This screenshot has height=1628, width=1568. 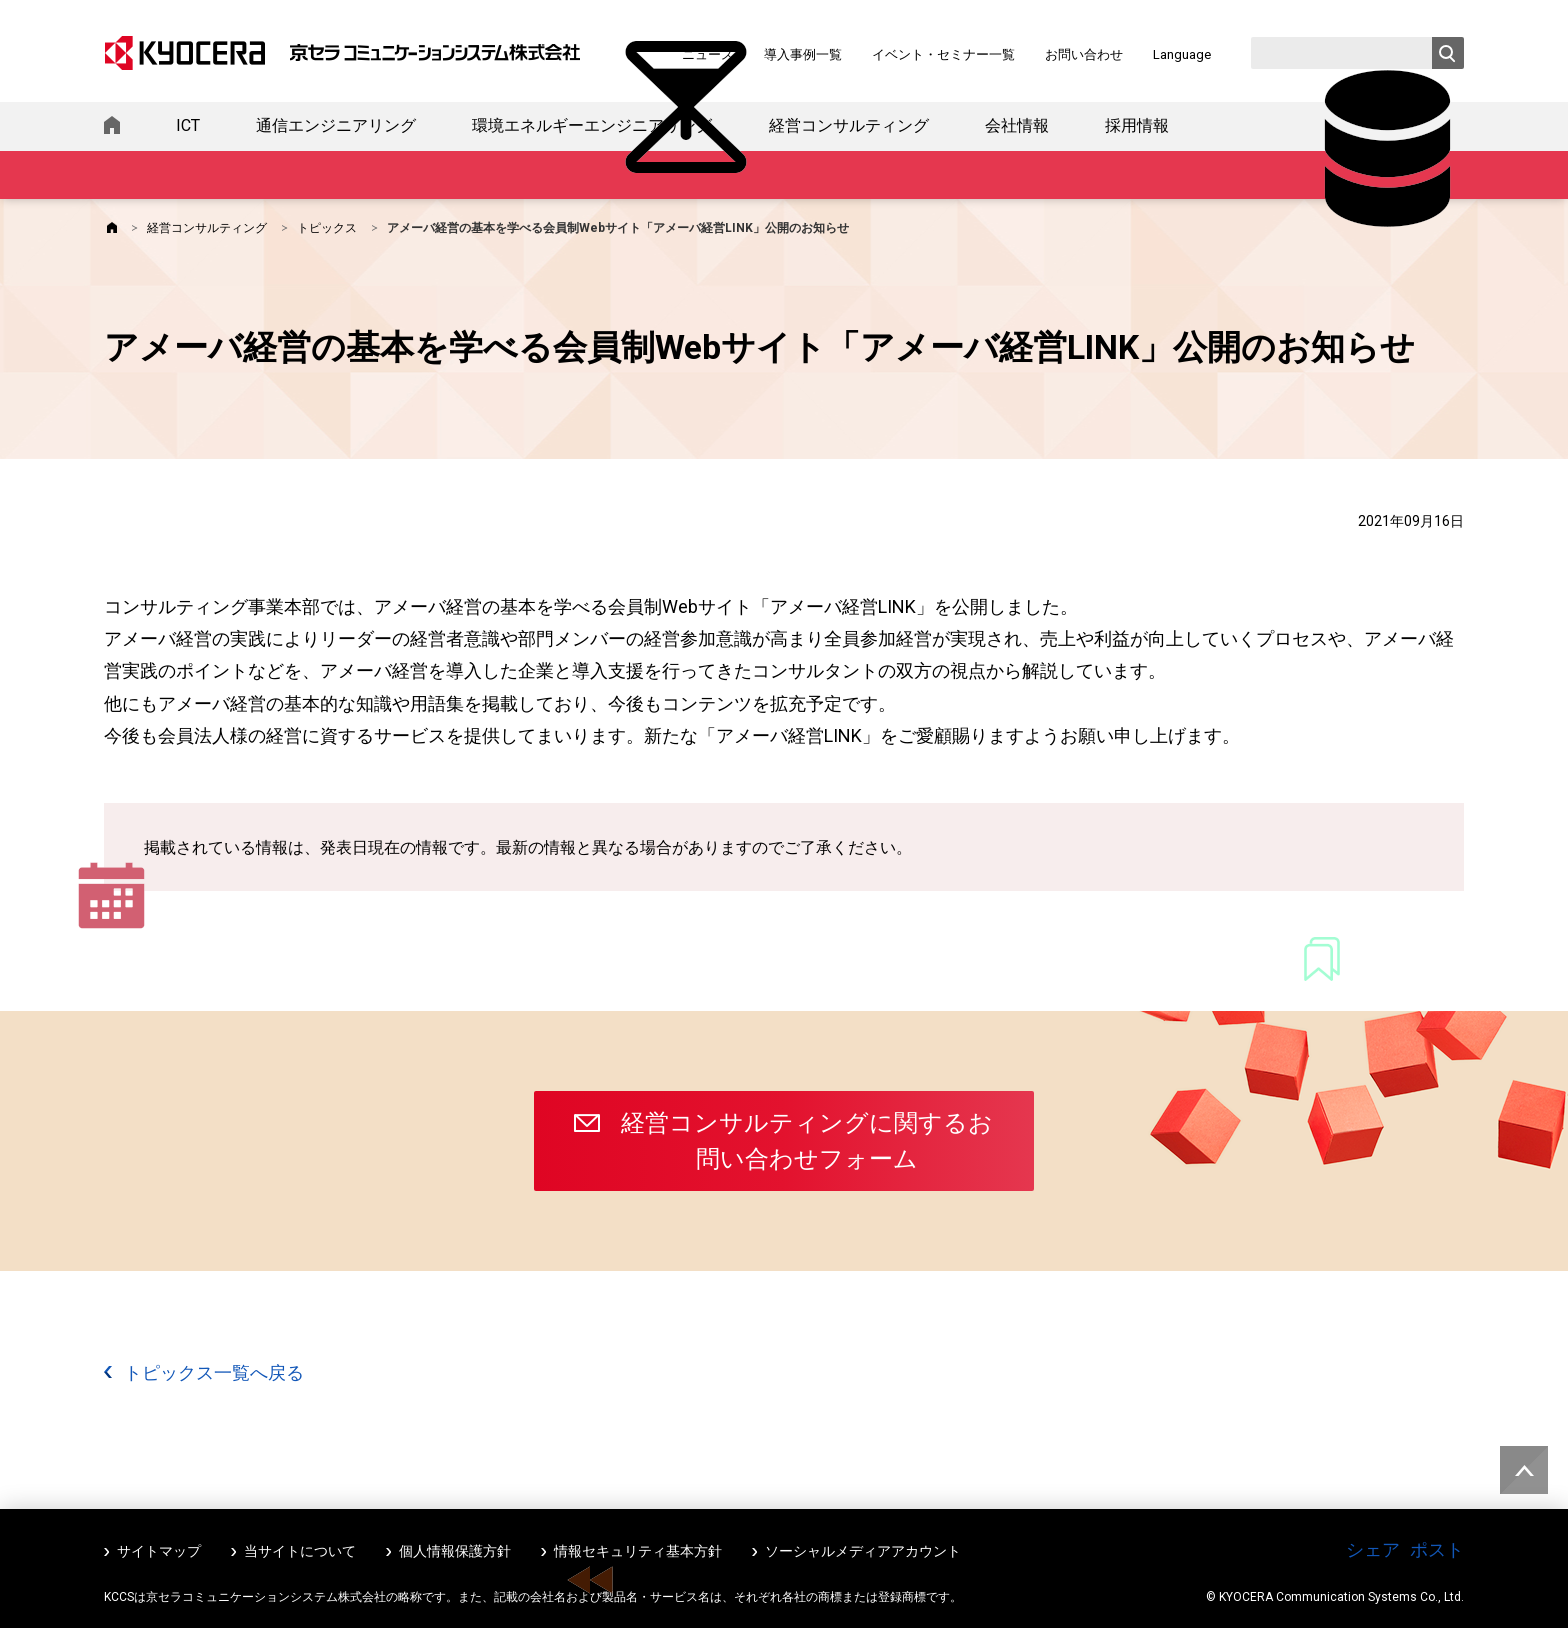 I want to click on indicates a process is in progress or loading, so click(x=686, y=107).